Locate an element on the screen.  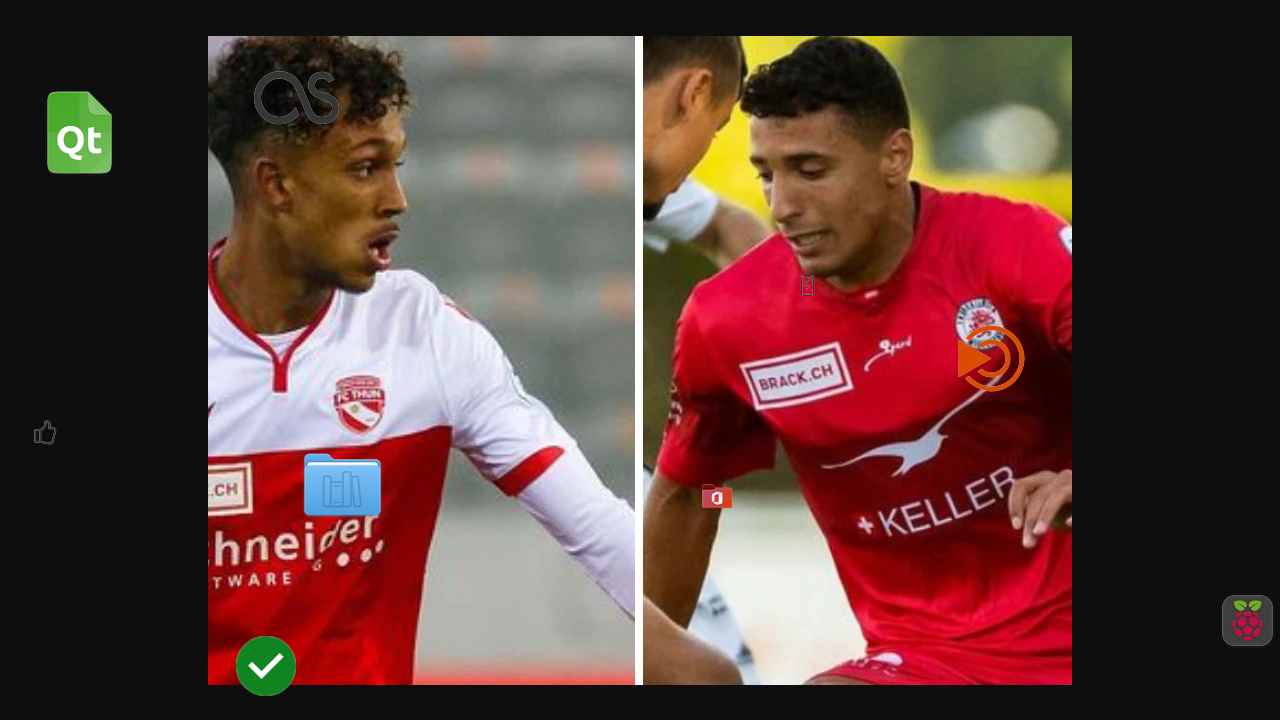
launch mate desktop environment is located at coordinates (991, 358).